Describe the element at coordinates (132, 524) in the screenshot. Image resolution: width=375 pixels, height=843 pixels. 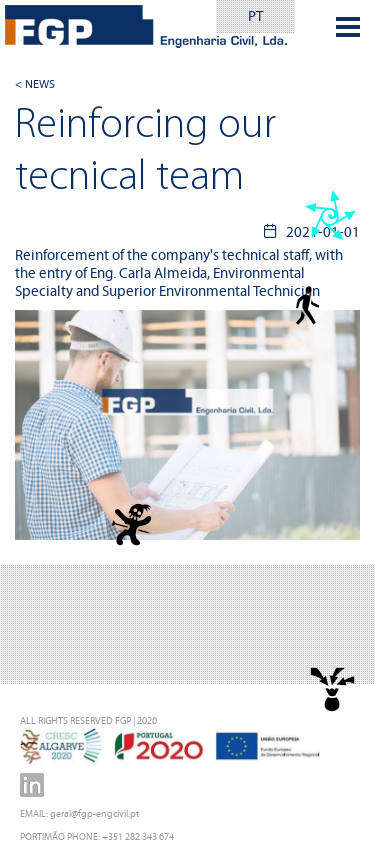
I see `cast a curse or hex on an opponent` at that location.